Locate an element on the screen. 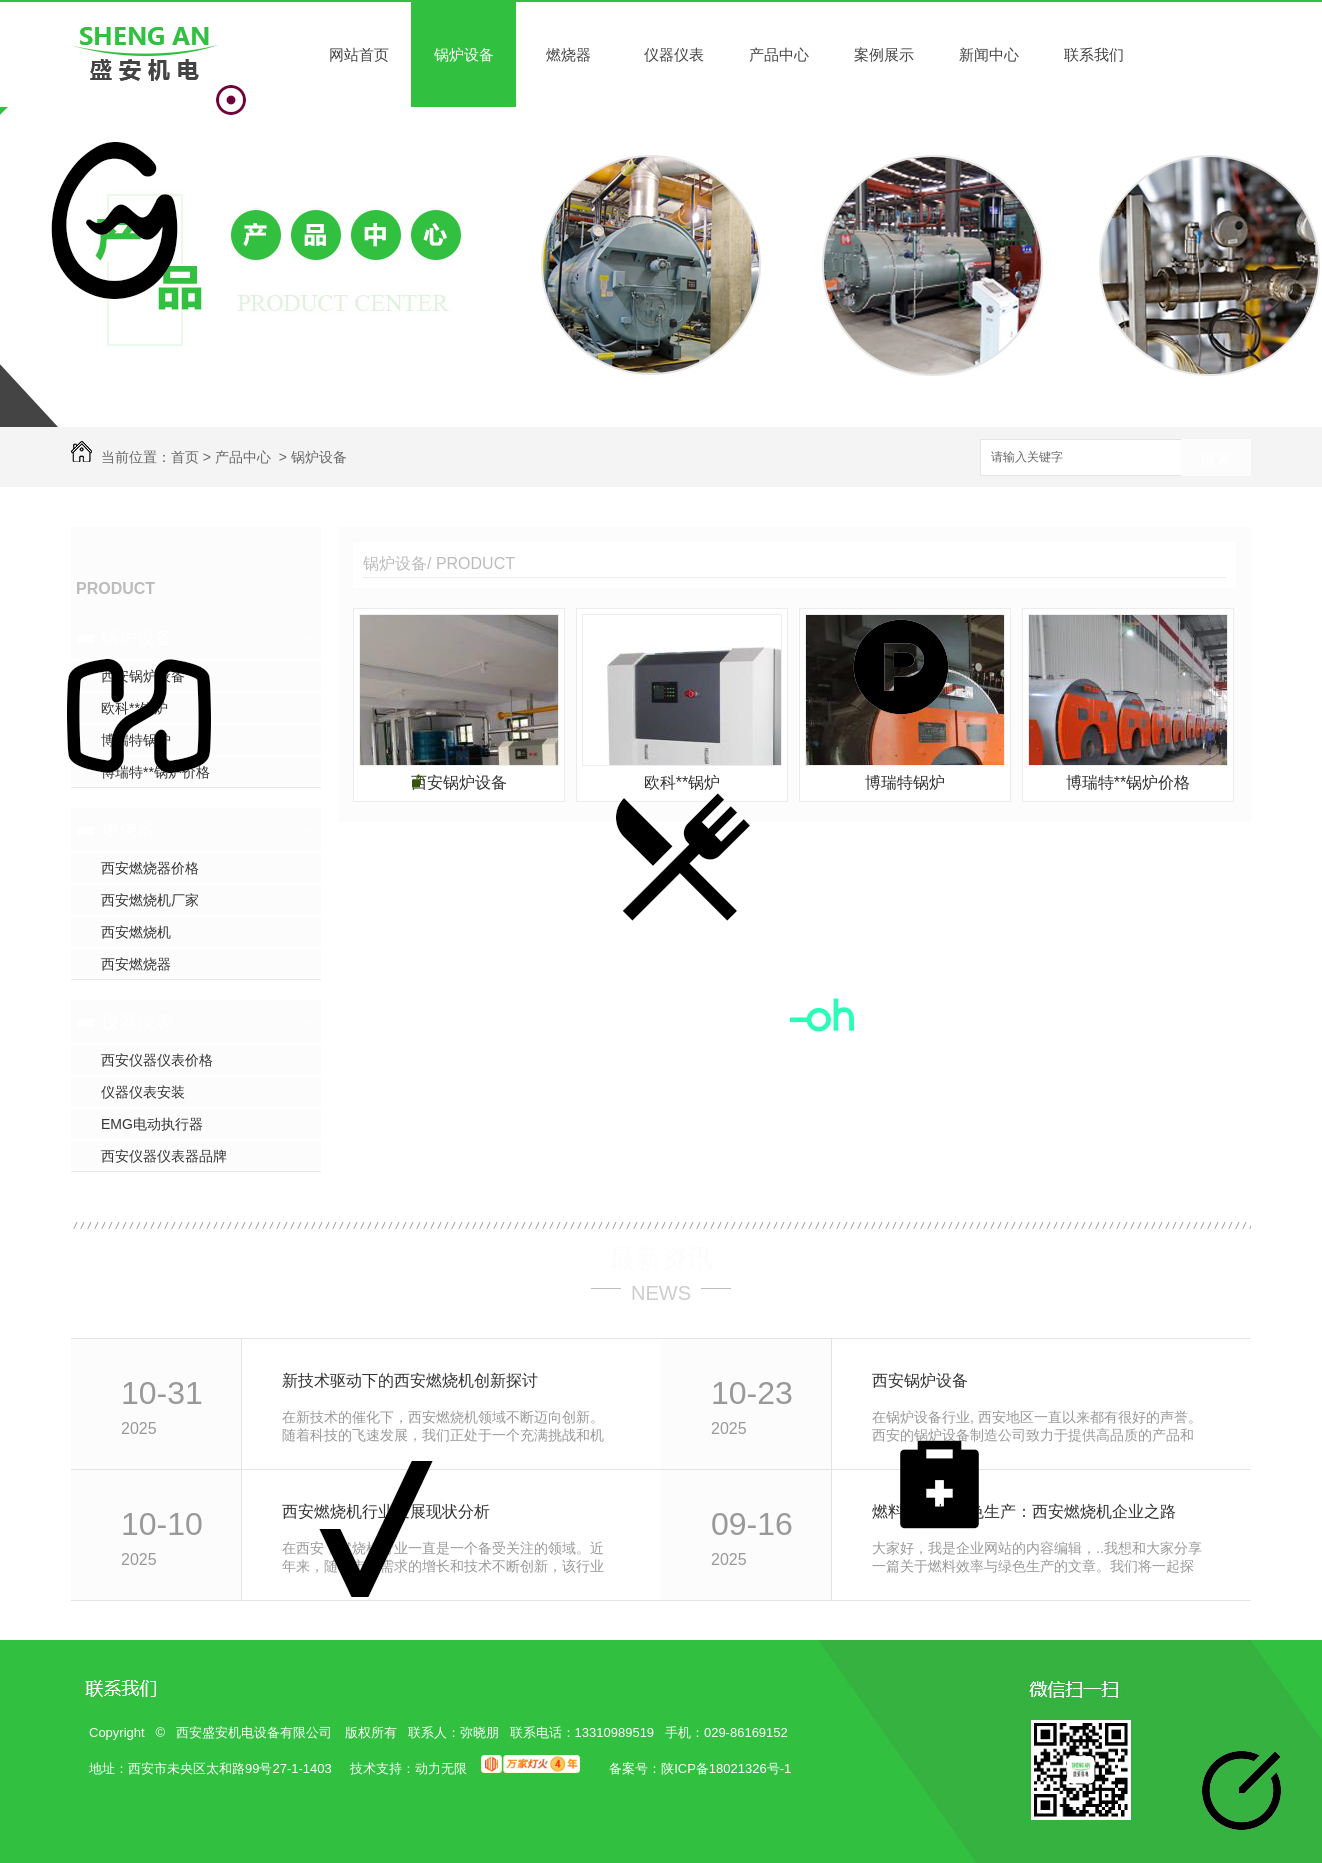 The image size is (1322, 1863). oh dear website monitoring service logo is located at coordinates (822, 1015).